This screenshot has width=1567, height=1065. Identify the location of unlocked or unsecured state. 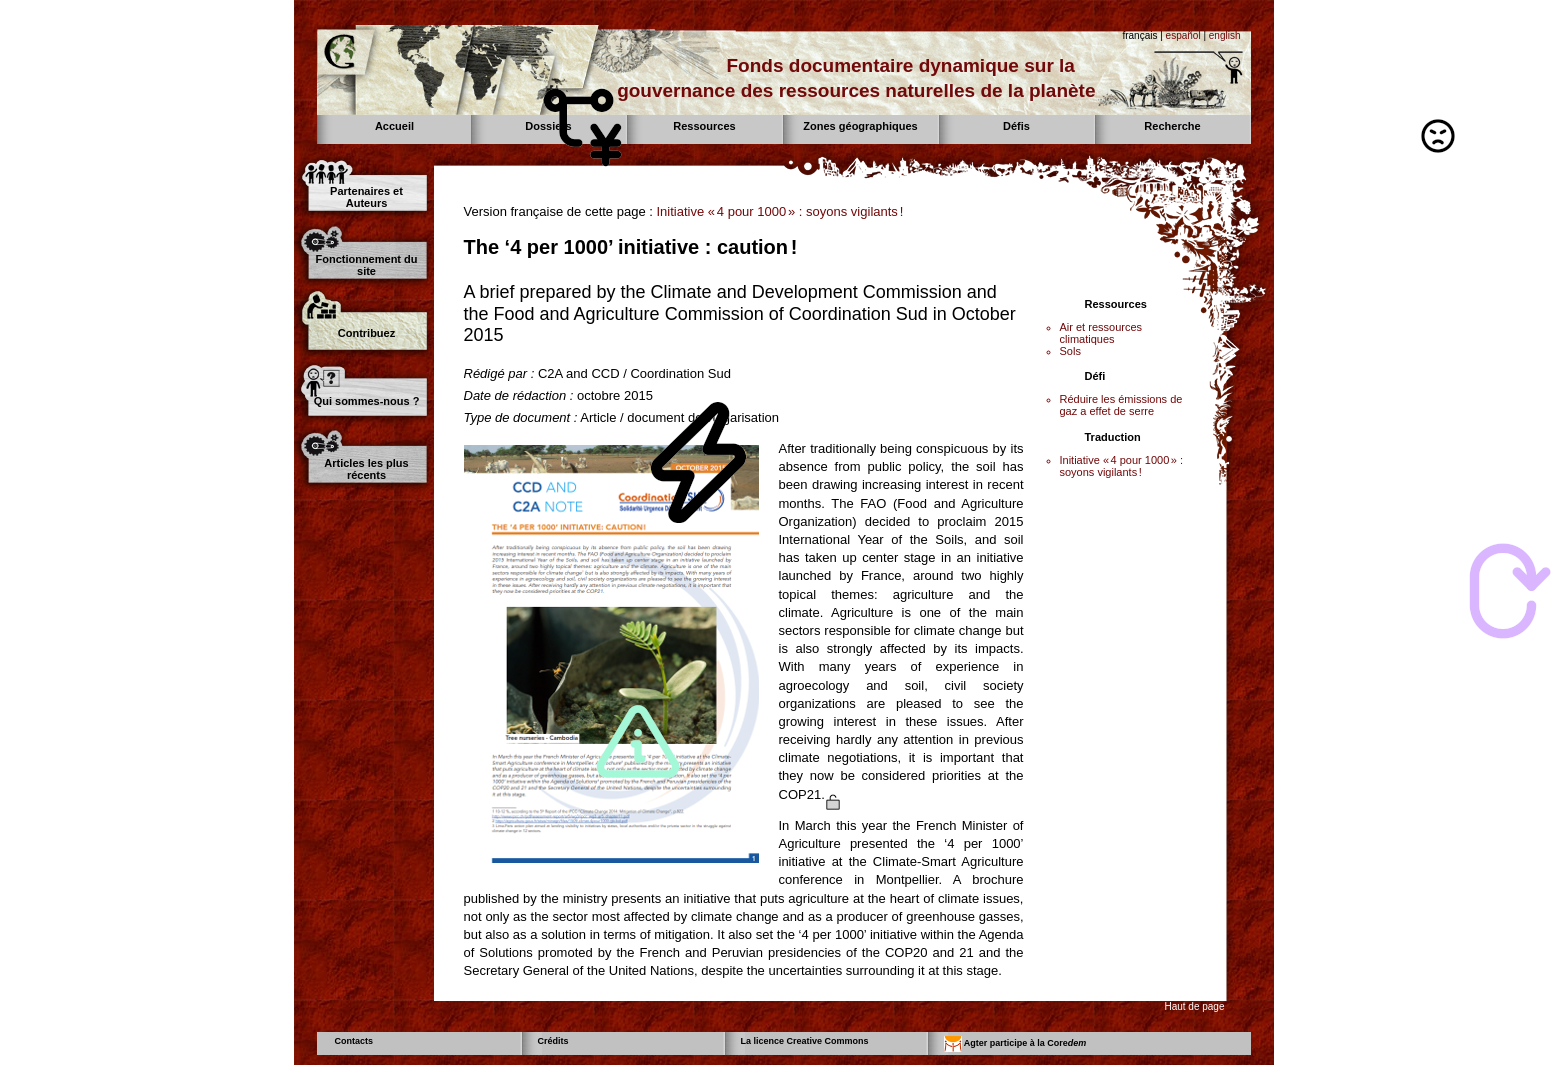
(833, 803).